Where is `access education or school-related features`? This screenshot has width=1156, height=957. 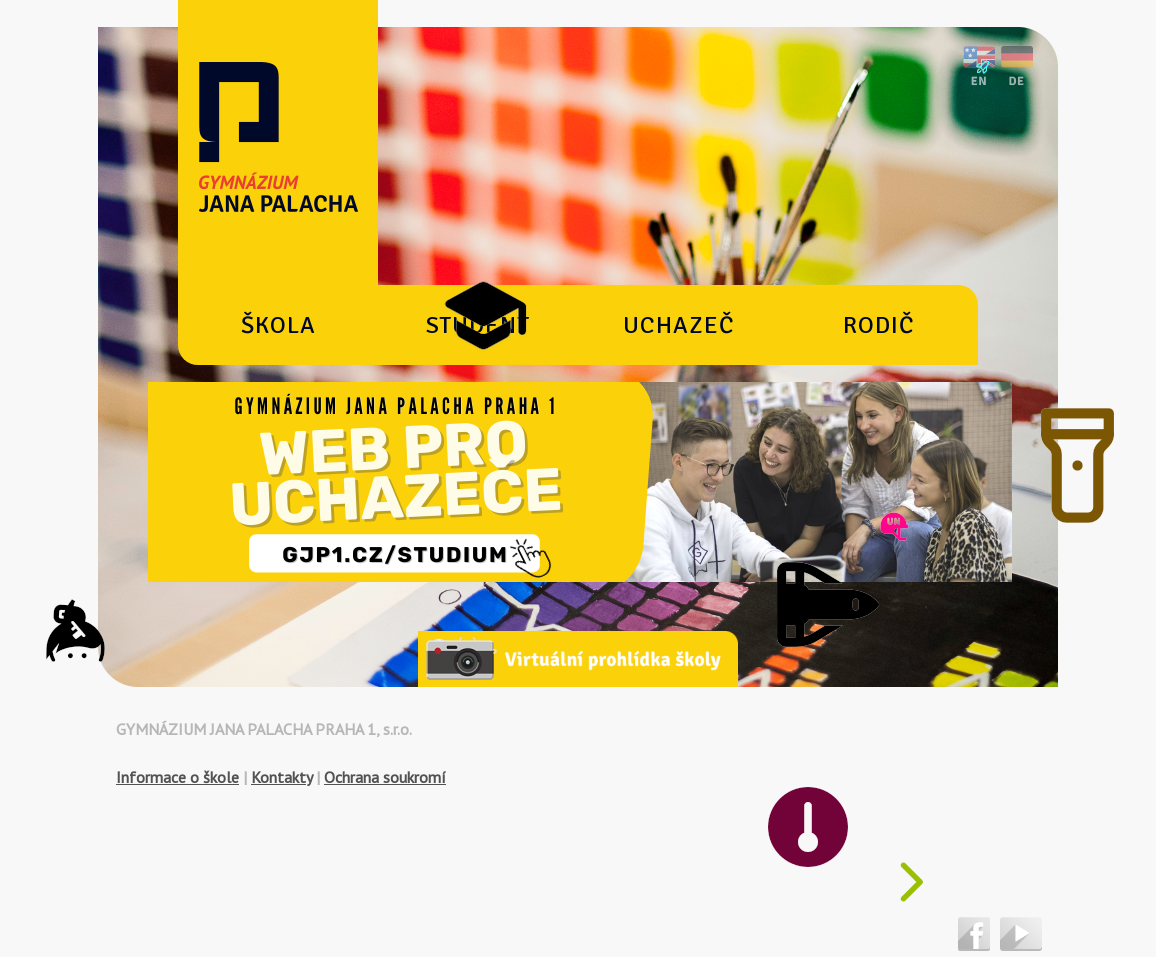
access education or school-related features is located at coordinates (483, 315).